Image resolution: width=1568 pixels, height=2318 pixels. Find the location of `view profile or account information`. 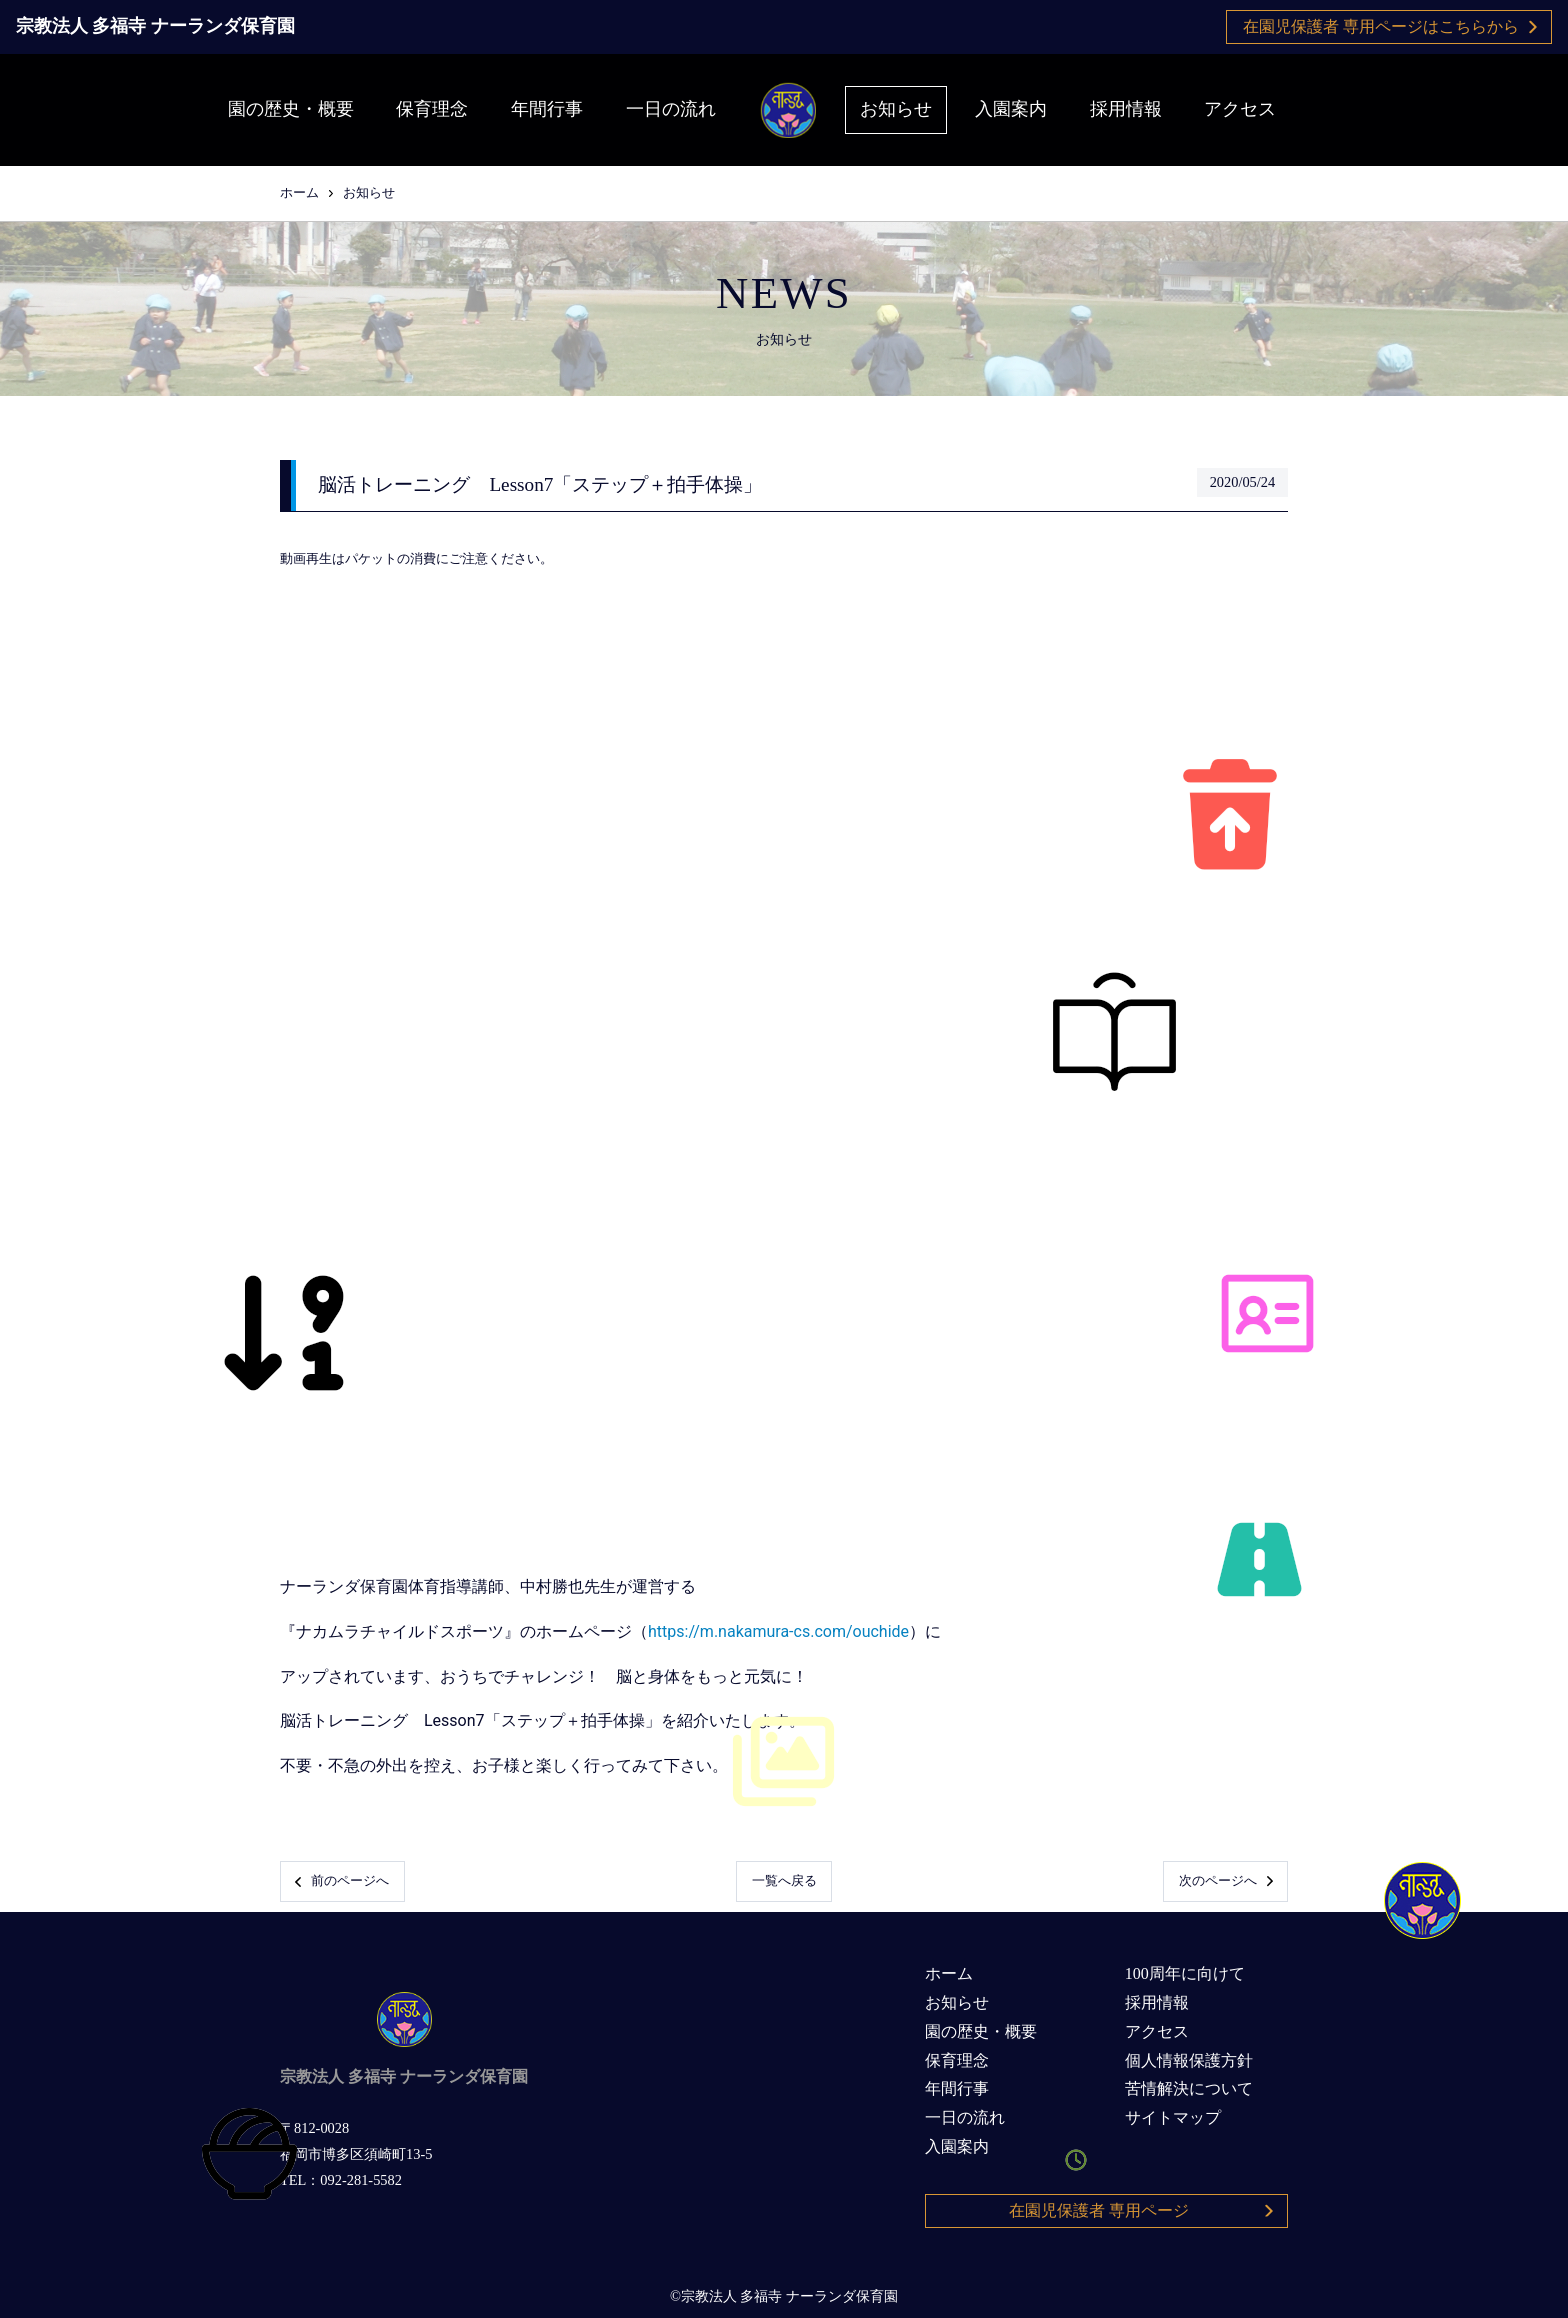

view profile or account information is located at coordinates (1267, 1313).